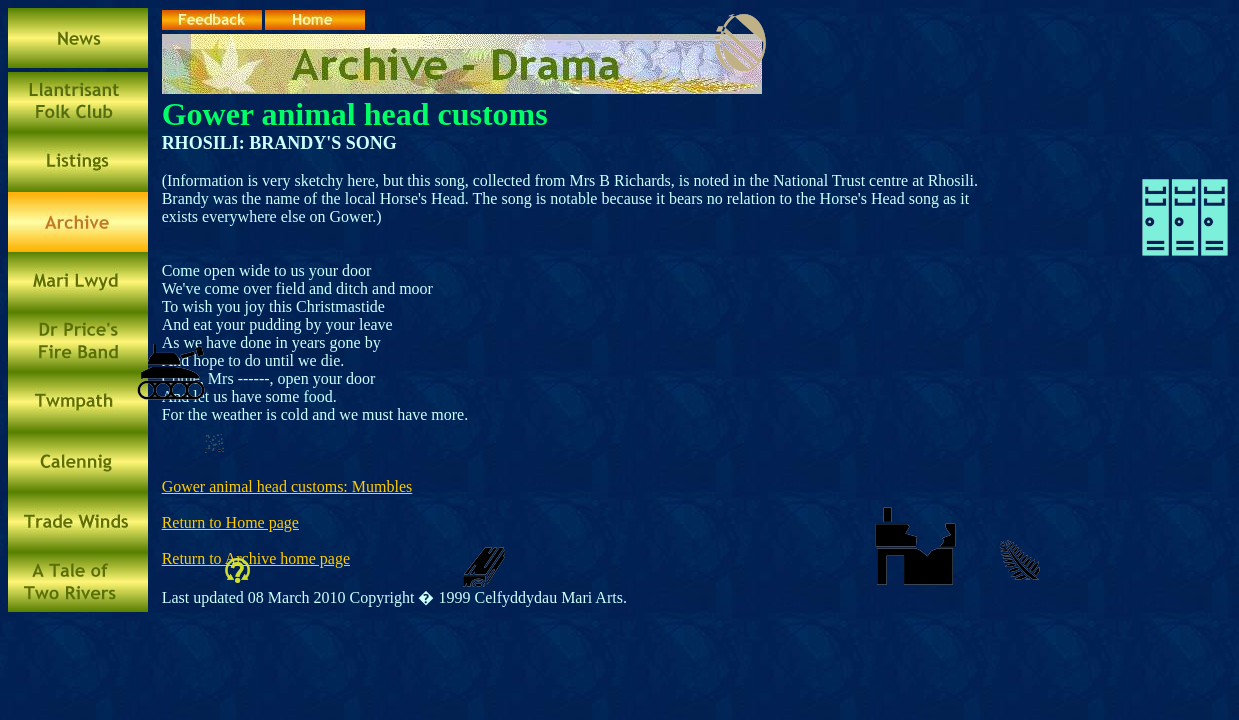  What do you see at coordinates (1185, 213) in the screenshot?
I see `access storage lockers or compartments` at bounding box center [1185, 213].